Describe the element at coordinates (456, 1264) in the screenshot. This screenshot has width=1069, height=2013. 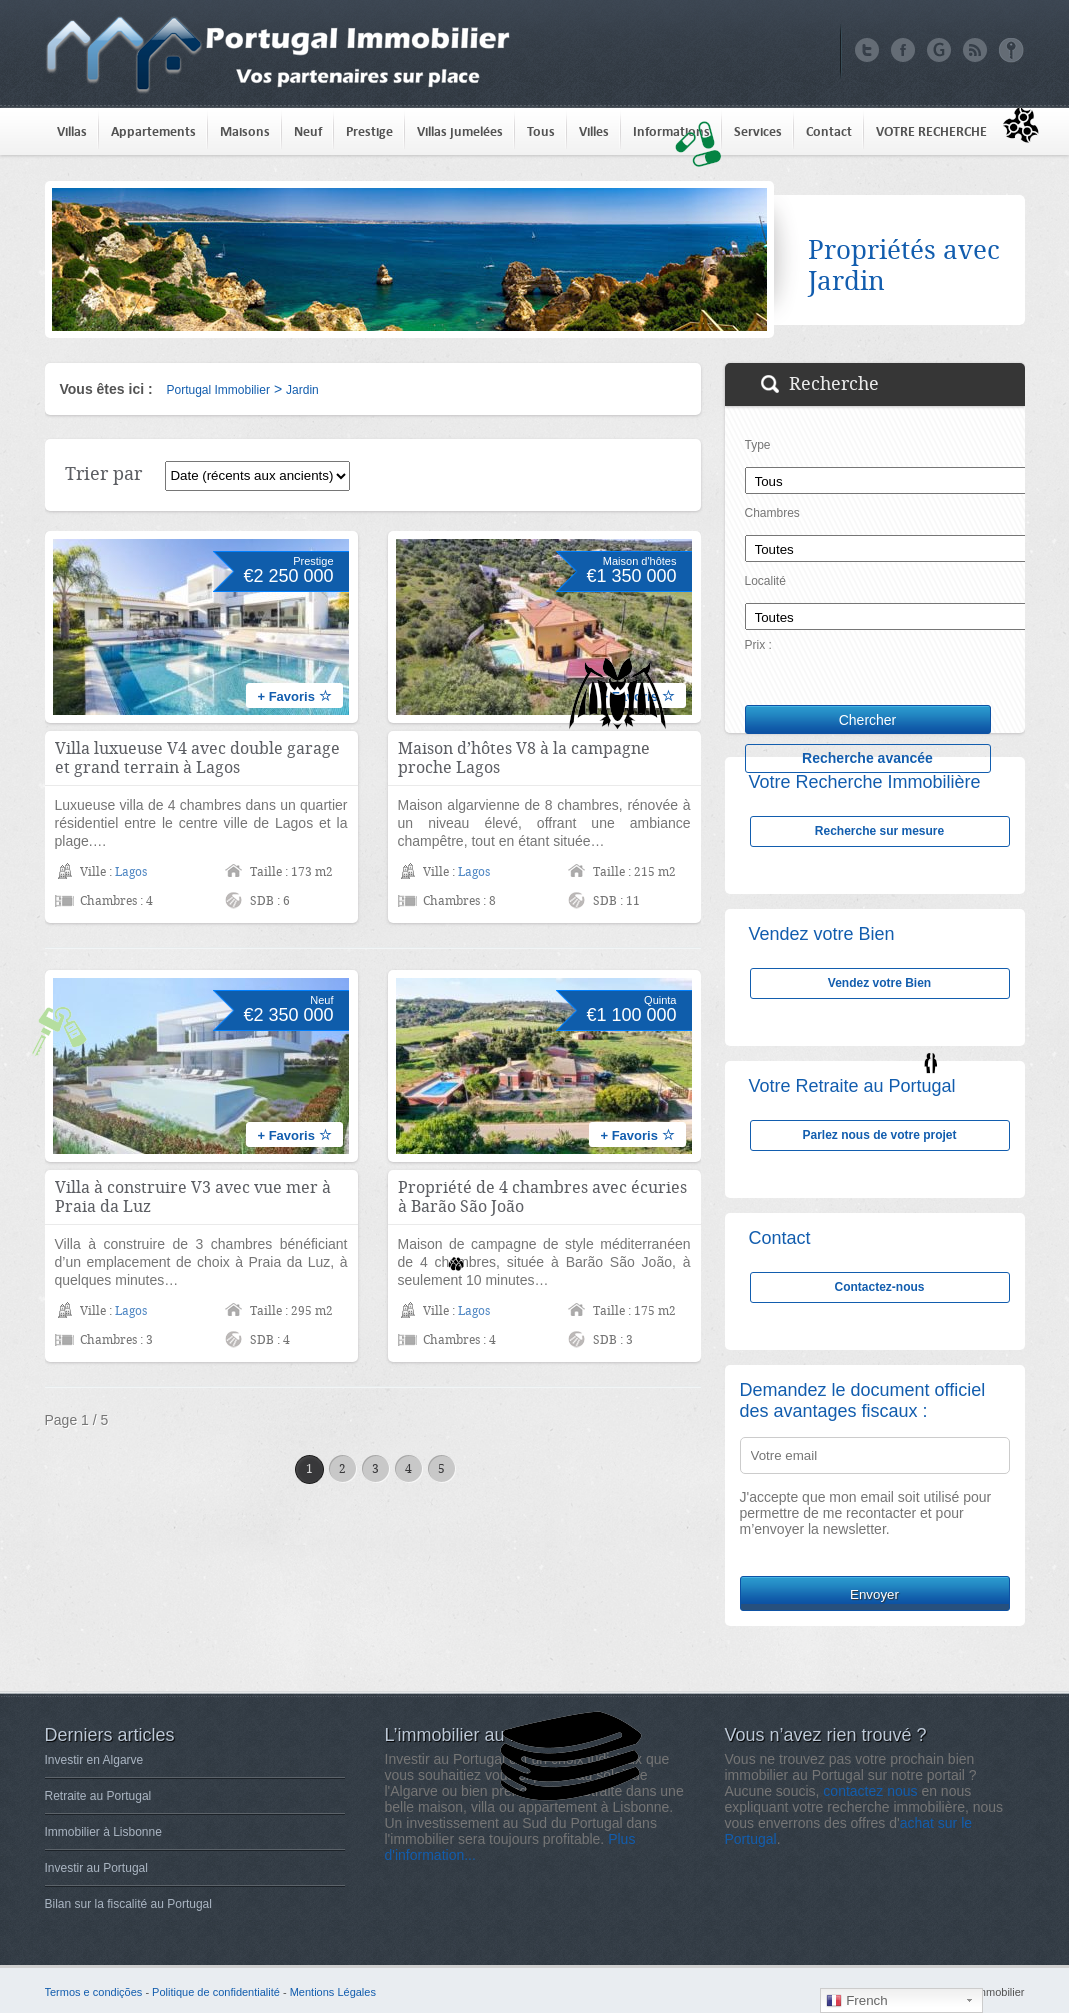
I see `indicates a nest or breeding area in gameplay` at that location.